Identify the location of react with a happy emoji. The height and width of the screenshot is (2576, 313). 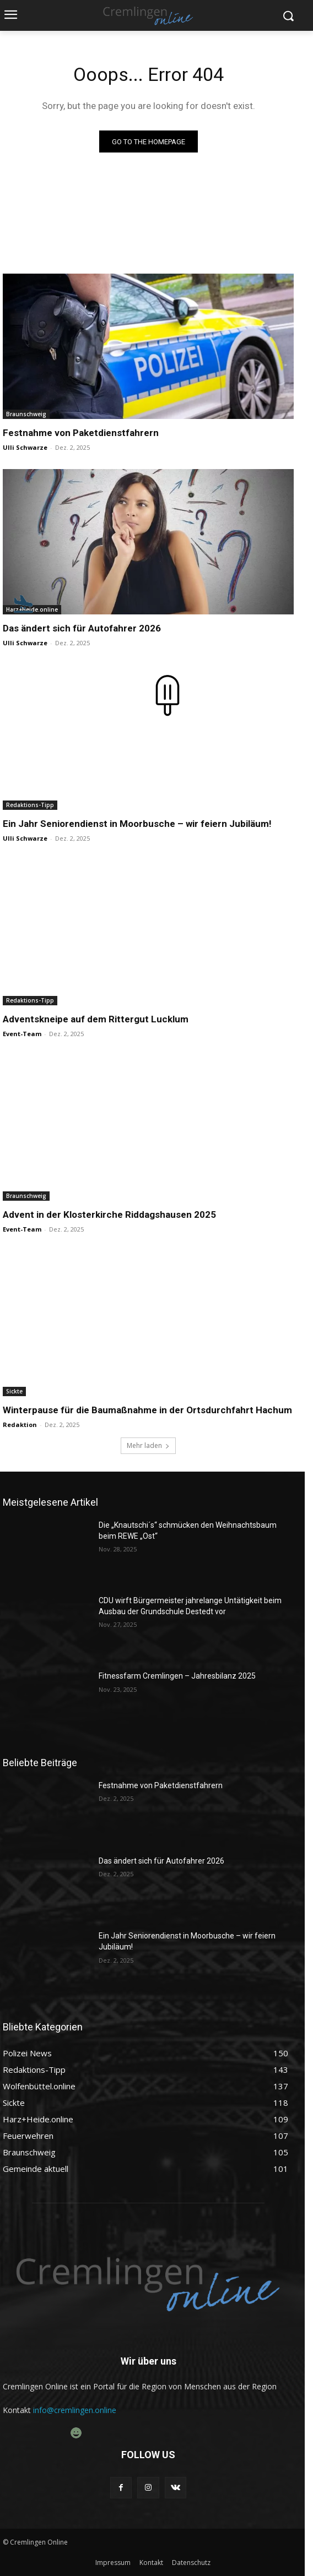
(76, 2433).